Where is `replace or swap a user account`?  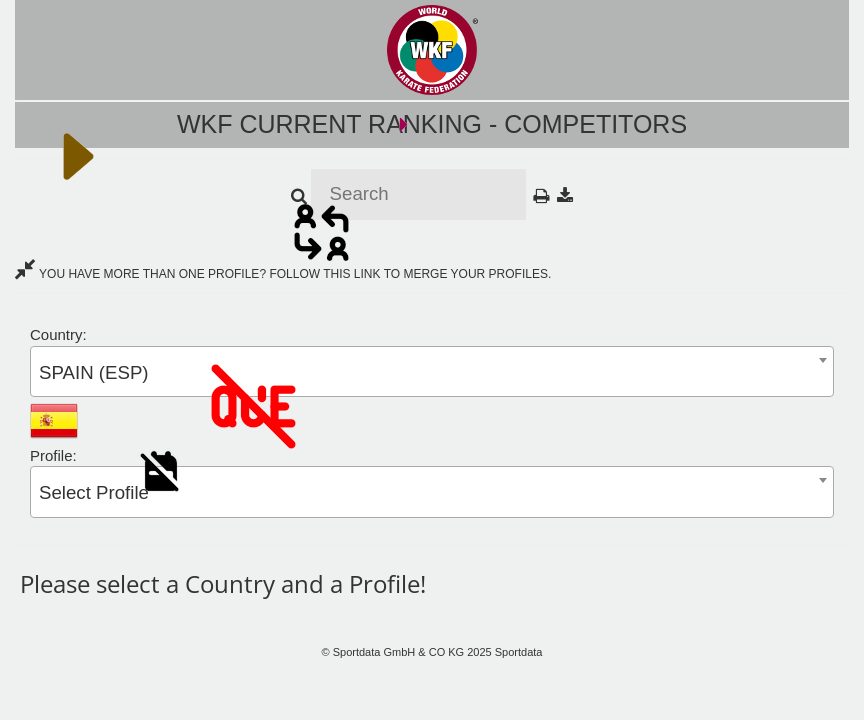
replace or swap a user account is located at coordinates (321, 232).